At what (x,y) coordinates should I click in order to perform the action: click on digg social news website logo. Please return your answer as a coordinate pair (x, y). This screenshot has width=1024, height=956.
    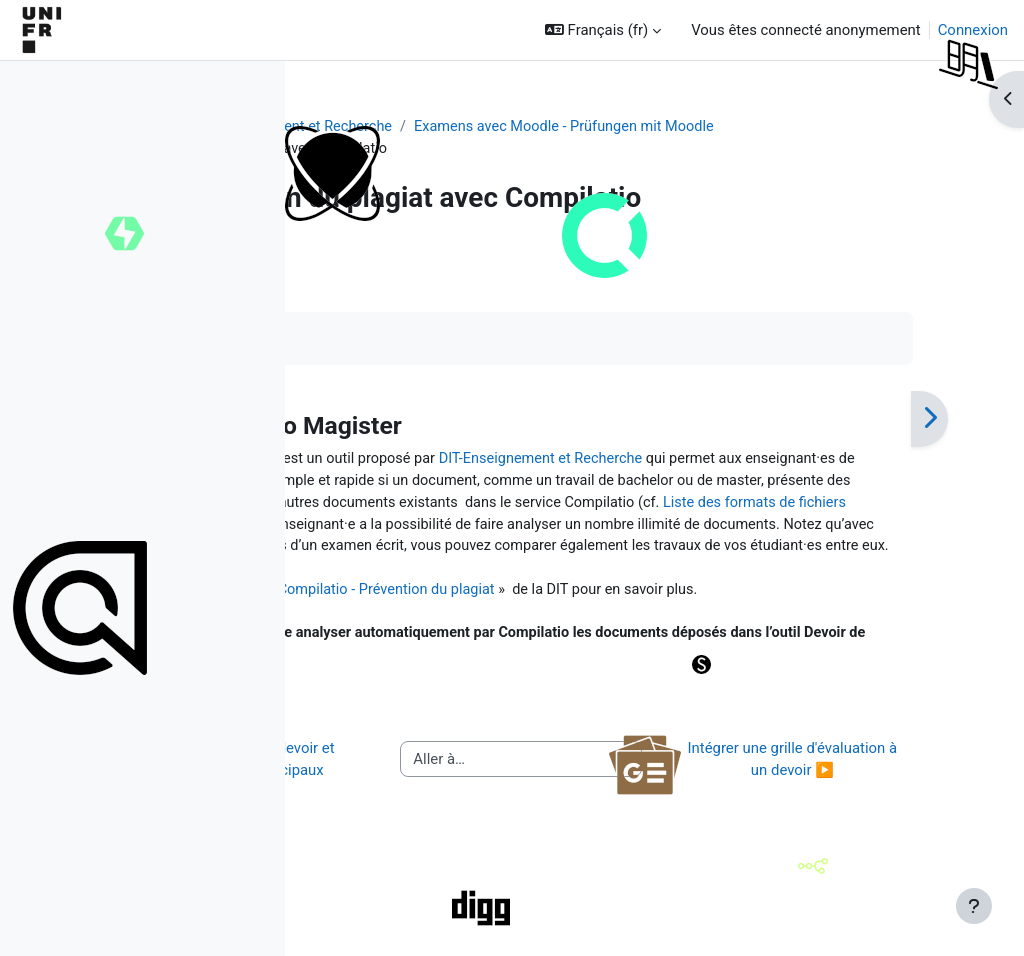
    Looking at the image, I should click on (481, 908).